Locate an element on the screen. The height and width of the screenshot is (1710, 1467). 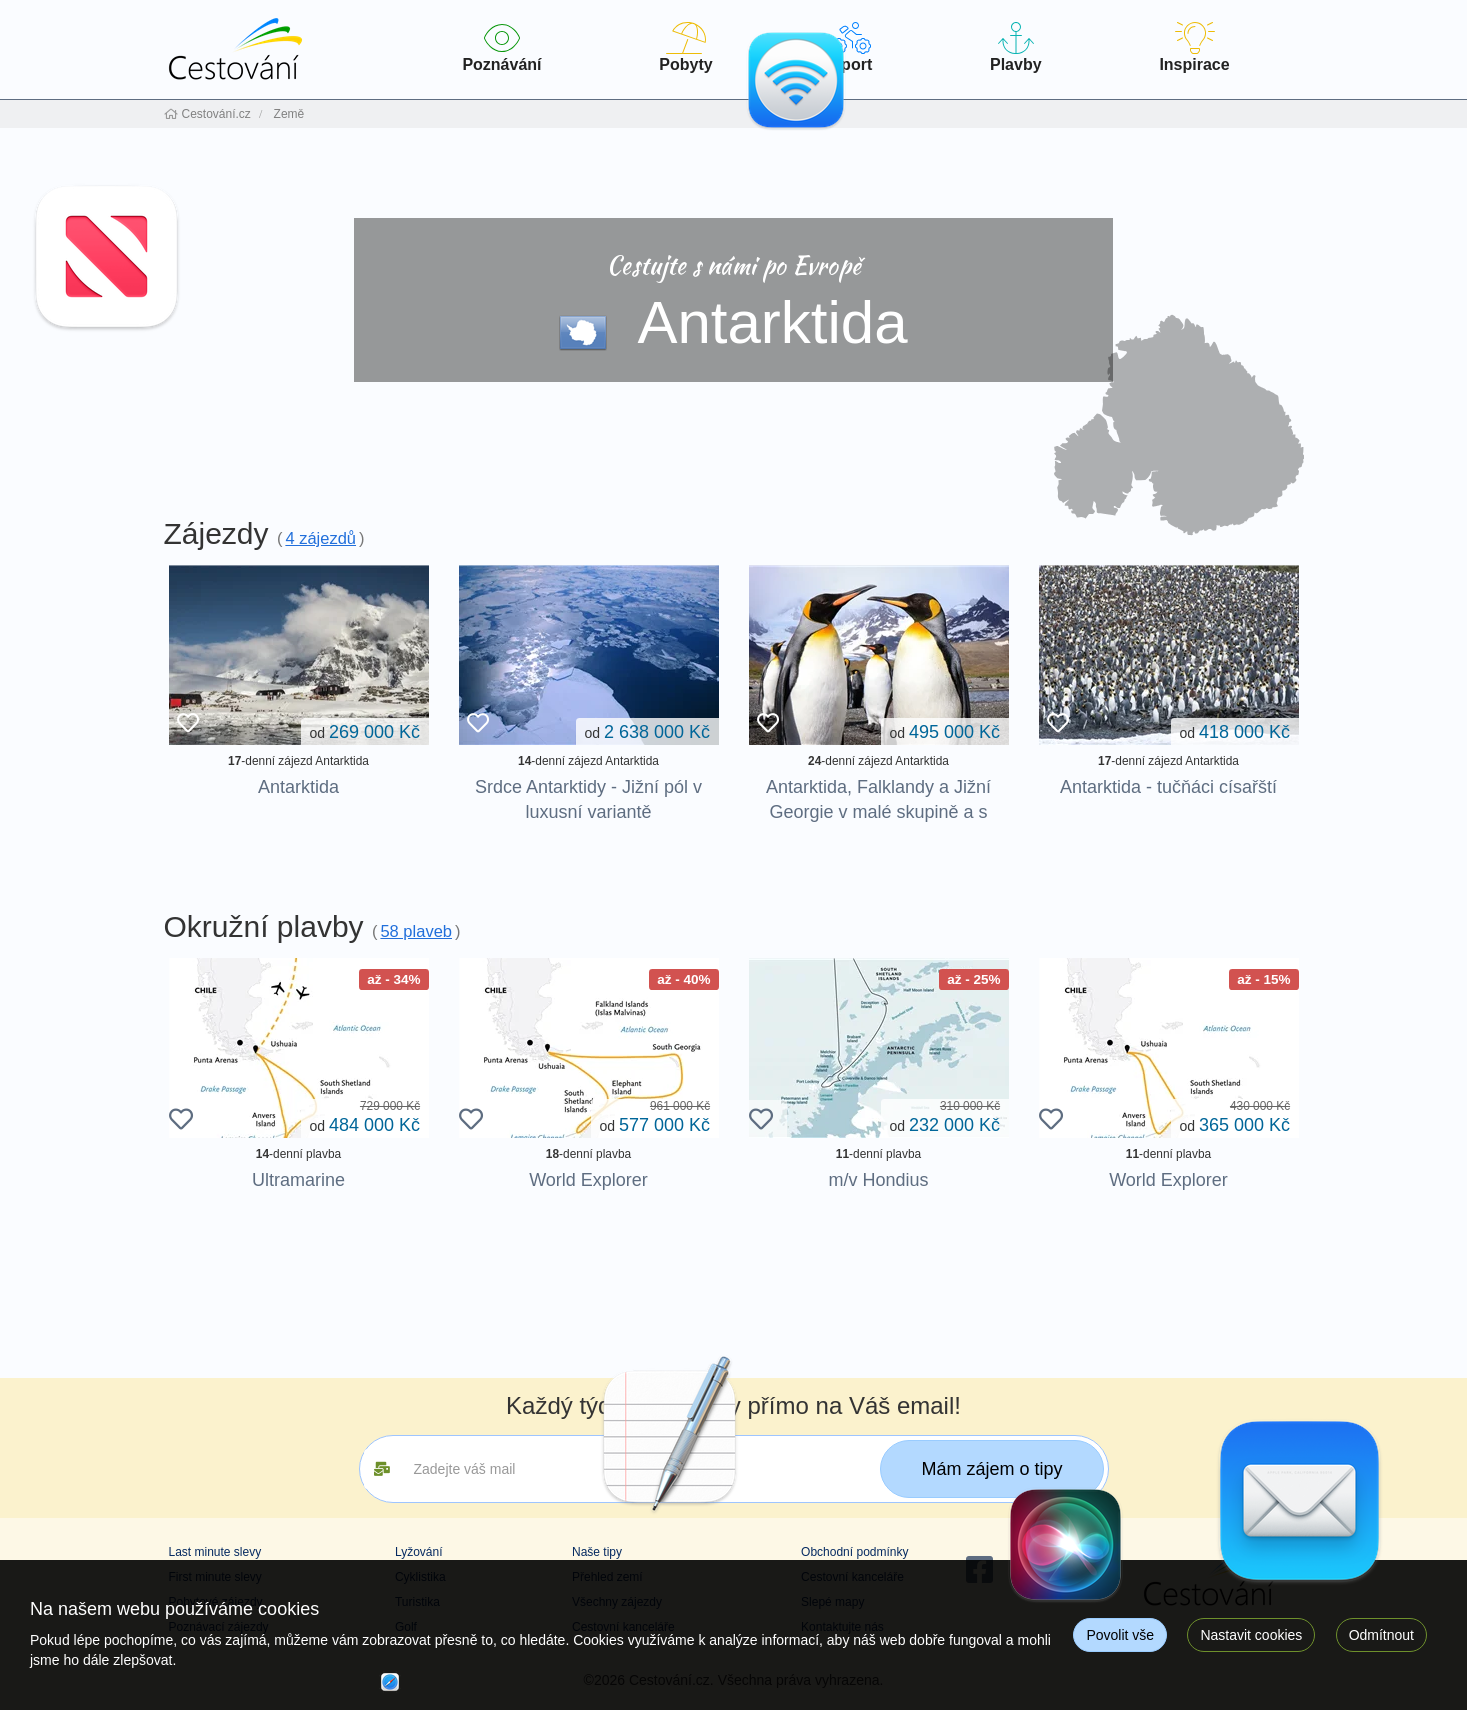
open TextEdit app for basic text editing is located at coordinates (669, 1436).